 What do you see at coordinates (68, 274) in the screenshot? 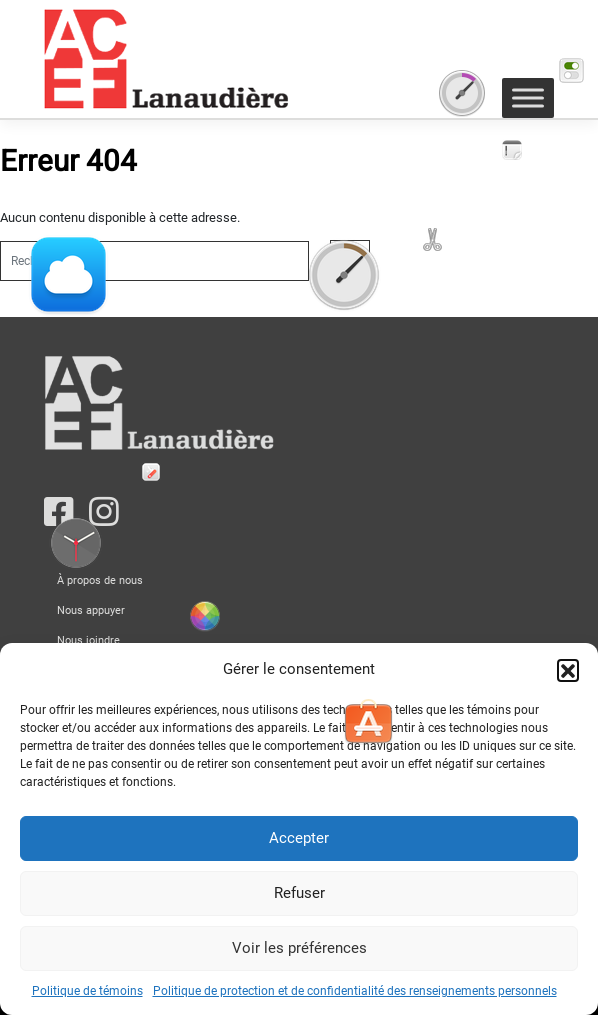
I see `access online account settings` at bounding box center [68, 274].